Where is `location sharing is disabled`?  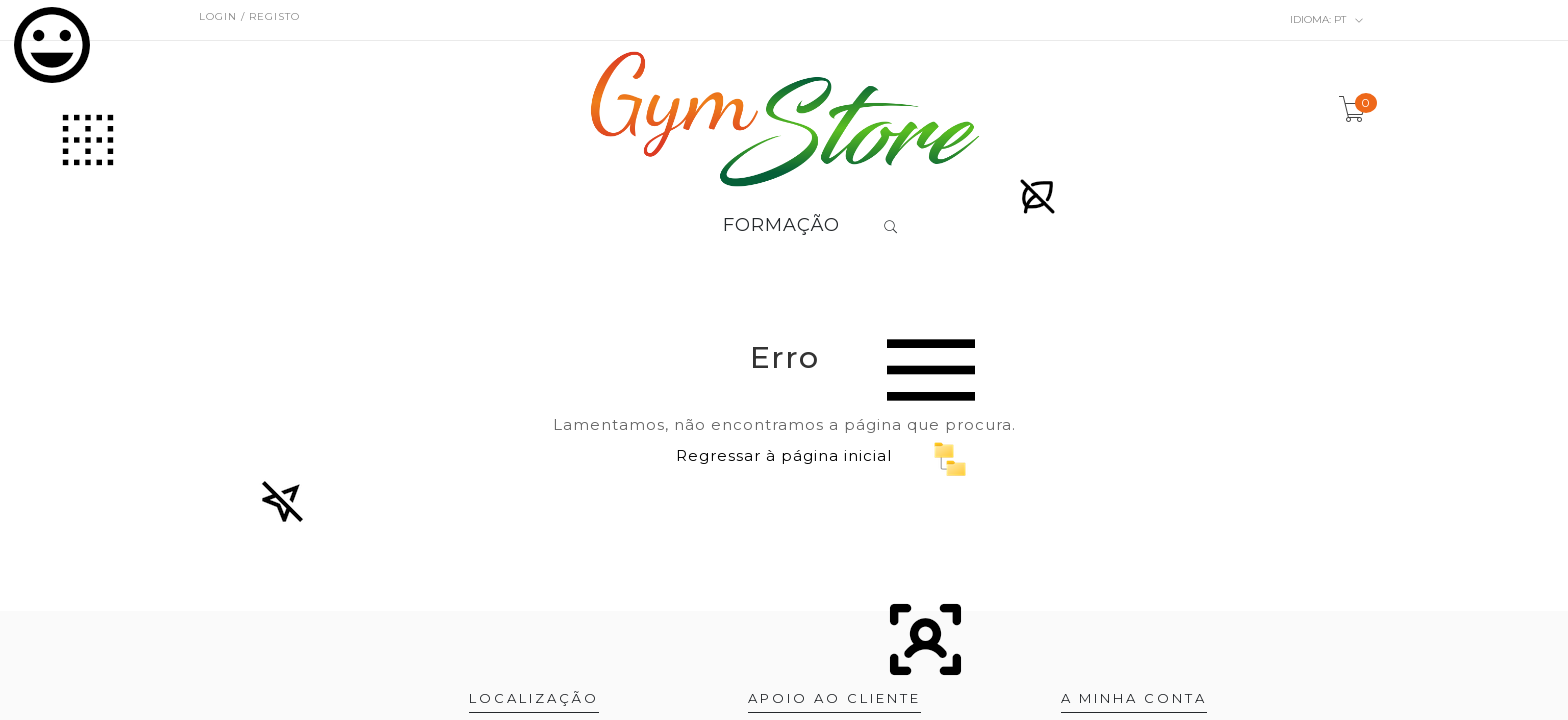 location sharing is disabled is located at coordinates (281, 503).